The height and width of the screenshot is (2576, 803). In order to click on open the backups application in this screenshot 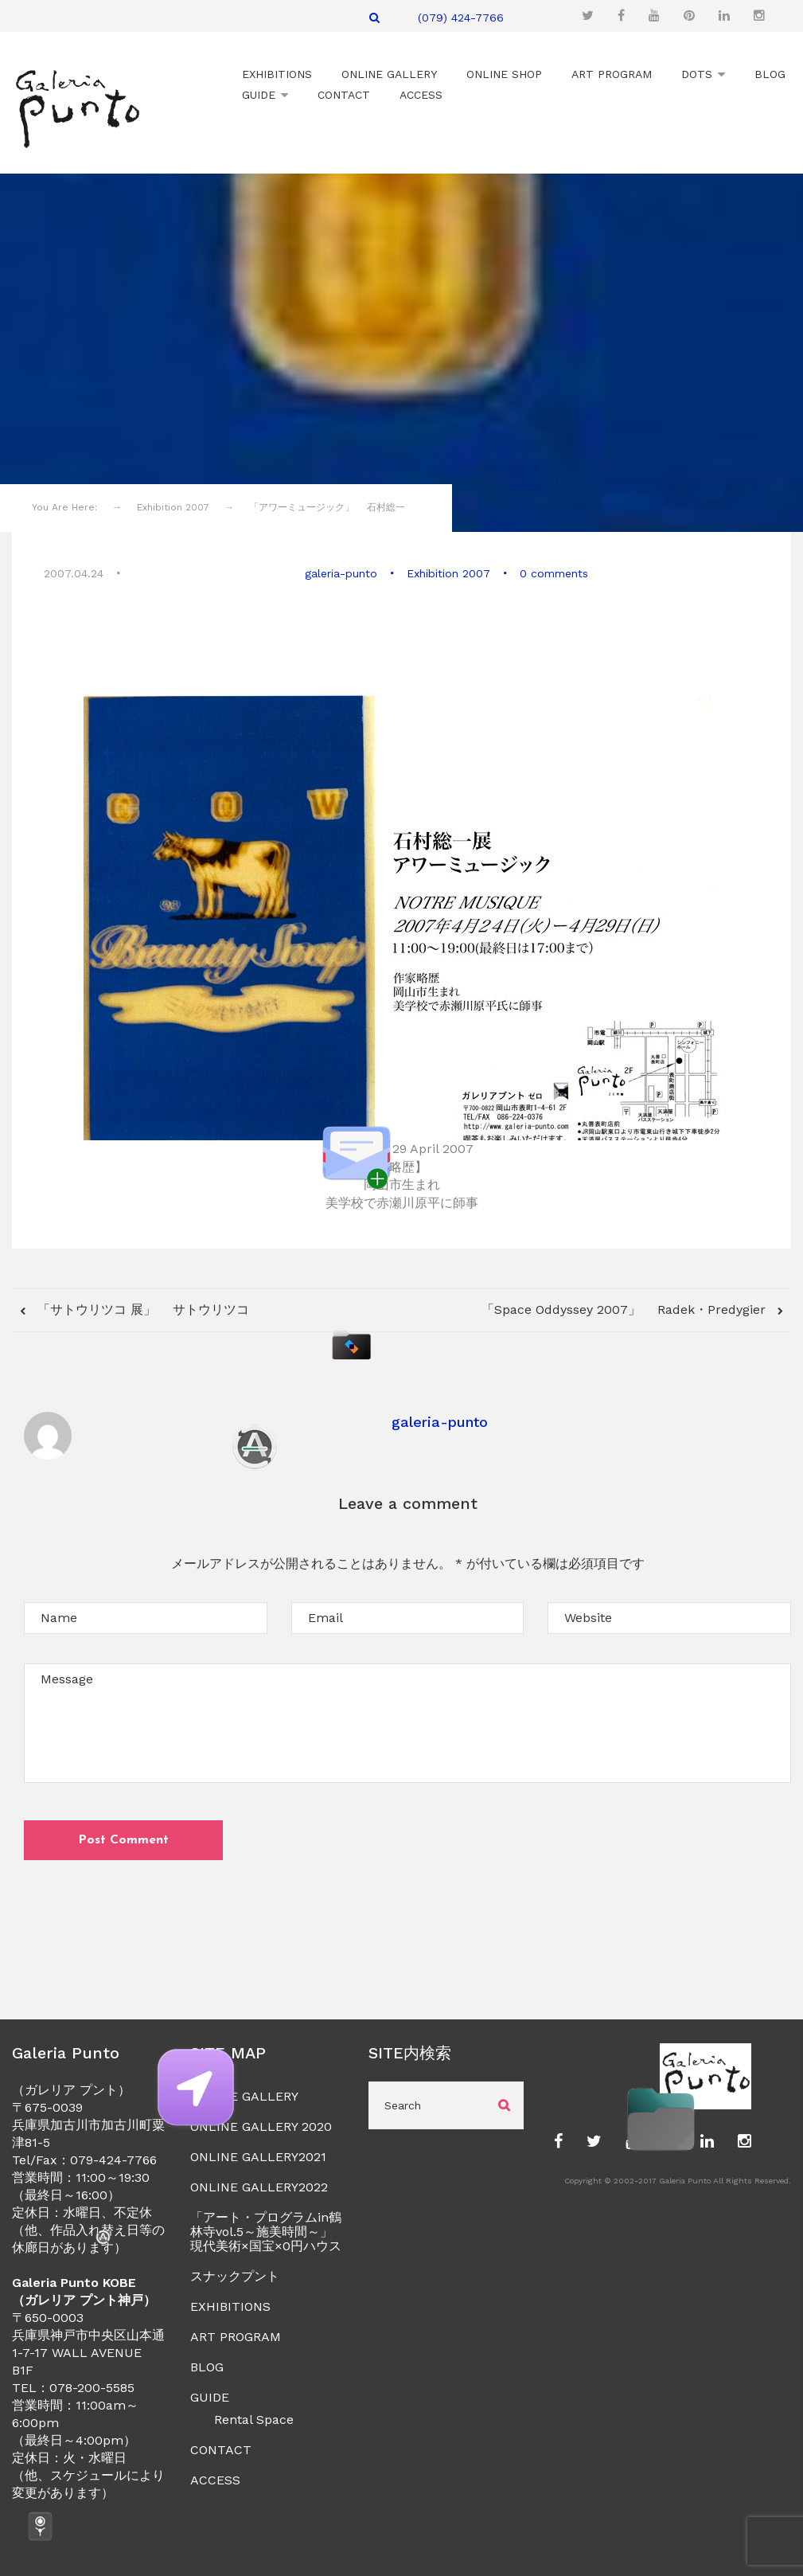, I will do `click(40, 2526)`.